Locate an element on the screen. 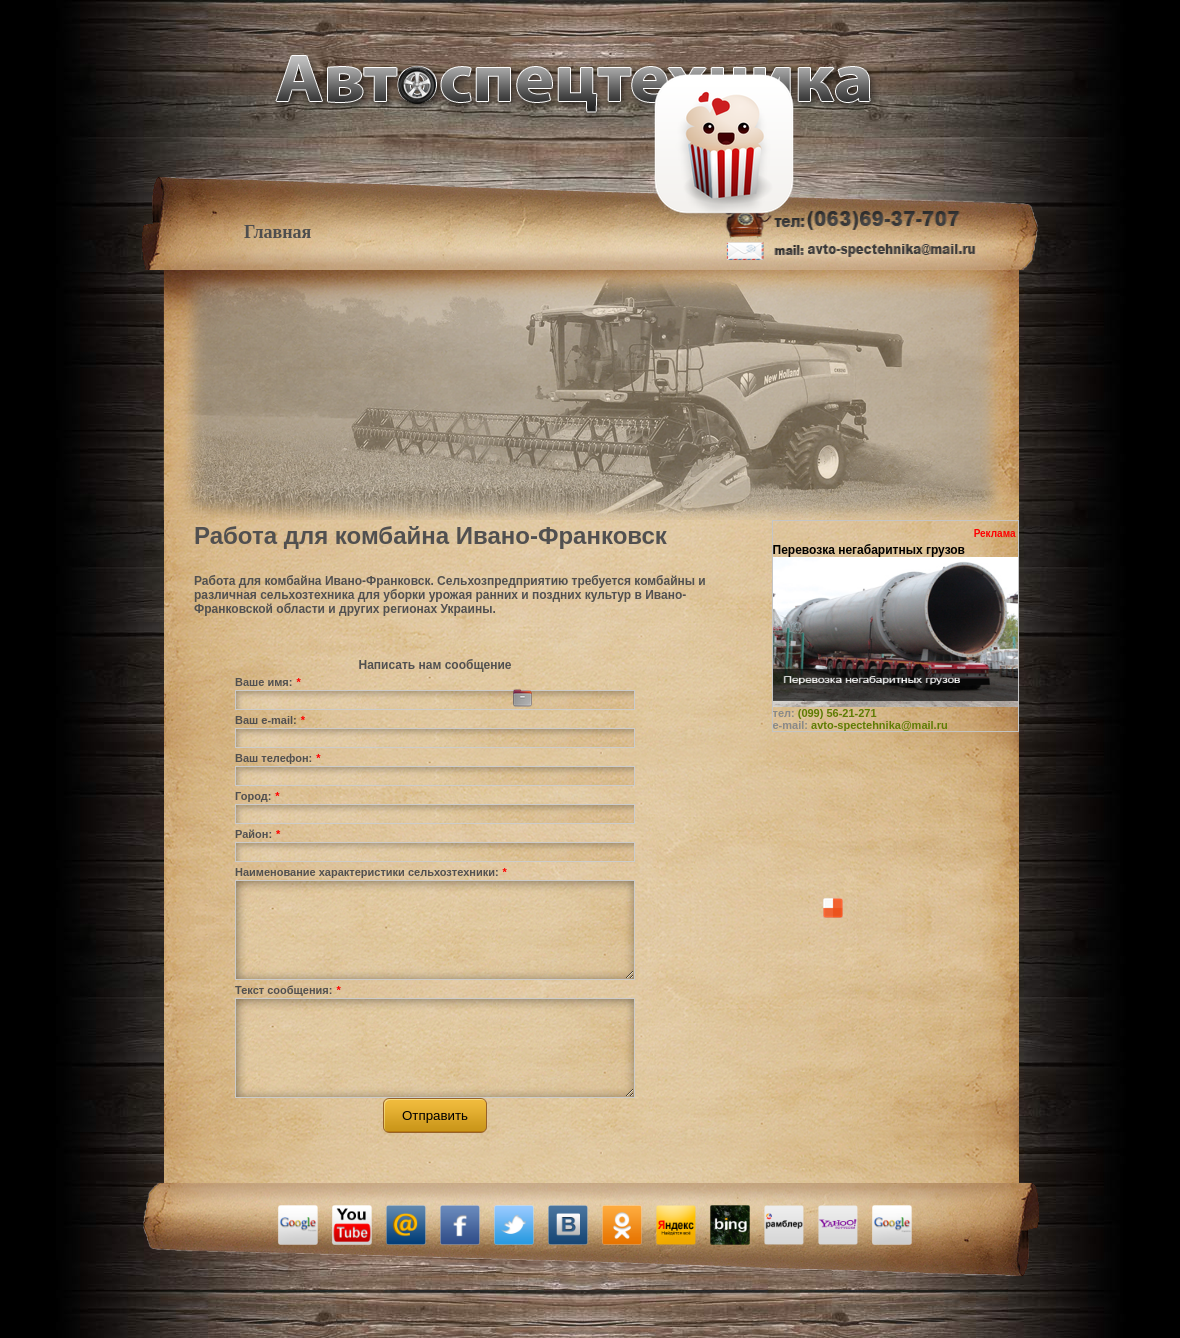  open the nautilus file manager is located at coordinates (522, 697).